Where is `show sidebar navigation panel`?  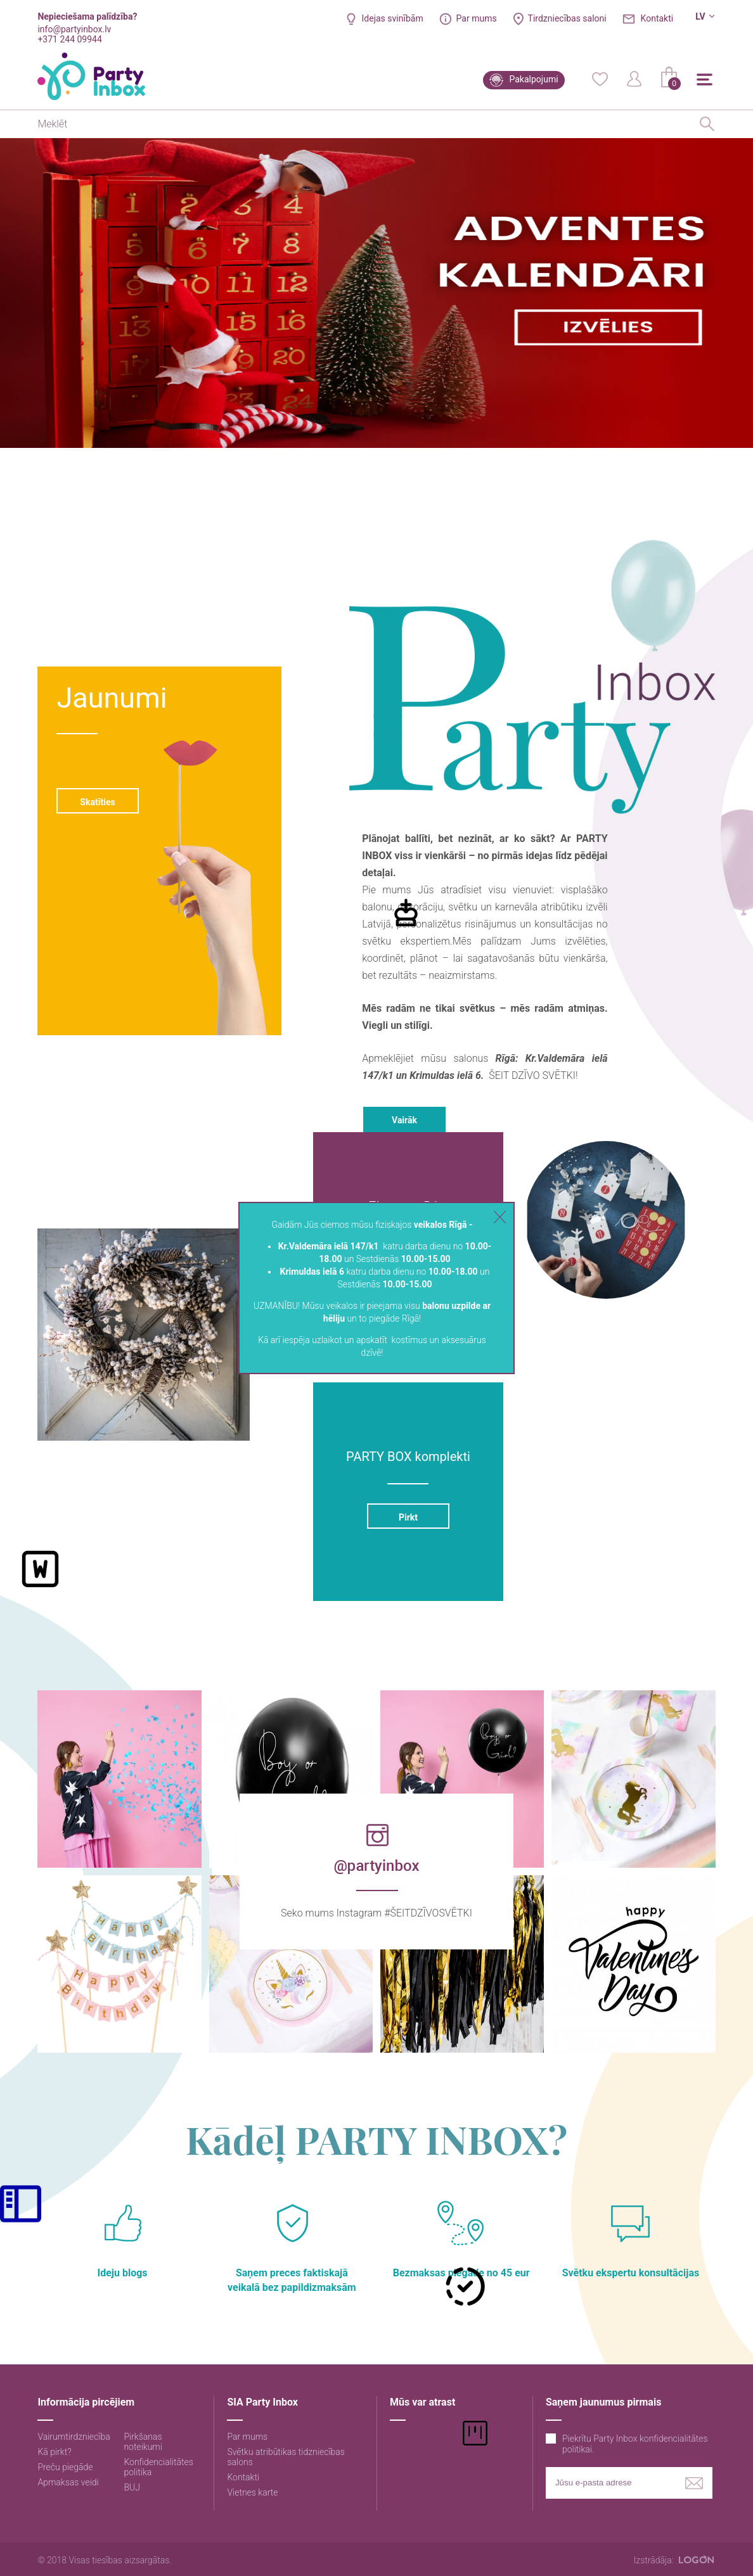 show sidebar navigation panel is located at coordinates (20, 2203).